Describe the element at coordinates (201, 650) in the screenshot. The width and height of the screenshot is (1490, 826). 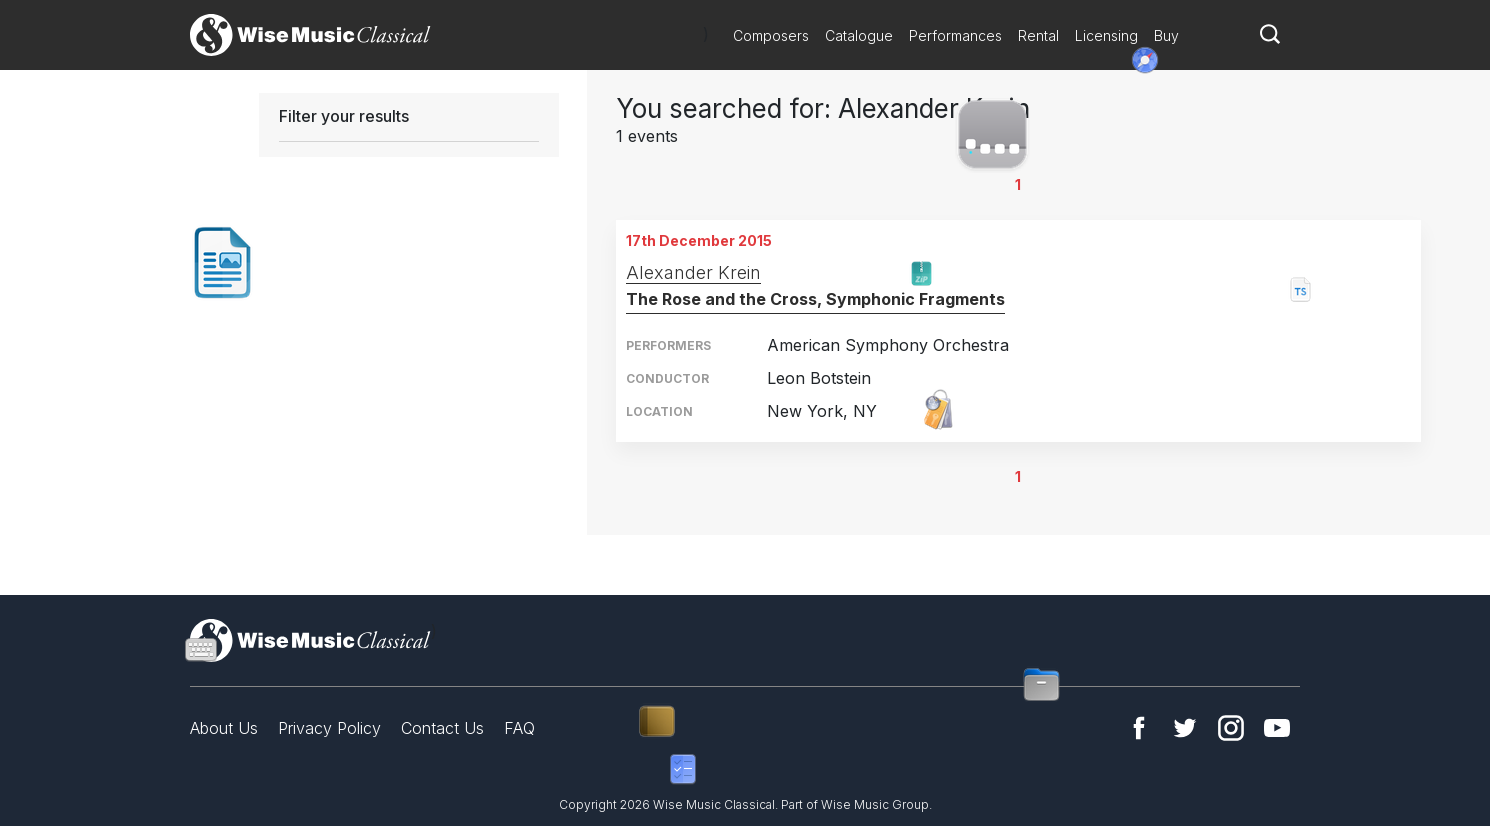
I see `access keyboard settings` at that location.